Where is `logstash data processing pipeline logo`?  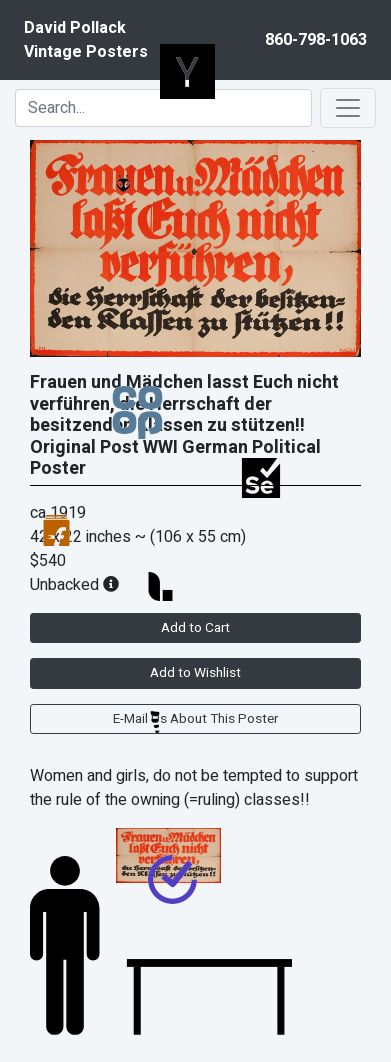 logstash data processing pipeline logo is located at coordinates (160, 586).